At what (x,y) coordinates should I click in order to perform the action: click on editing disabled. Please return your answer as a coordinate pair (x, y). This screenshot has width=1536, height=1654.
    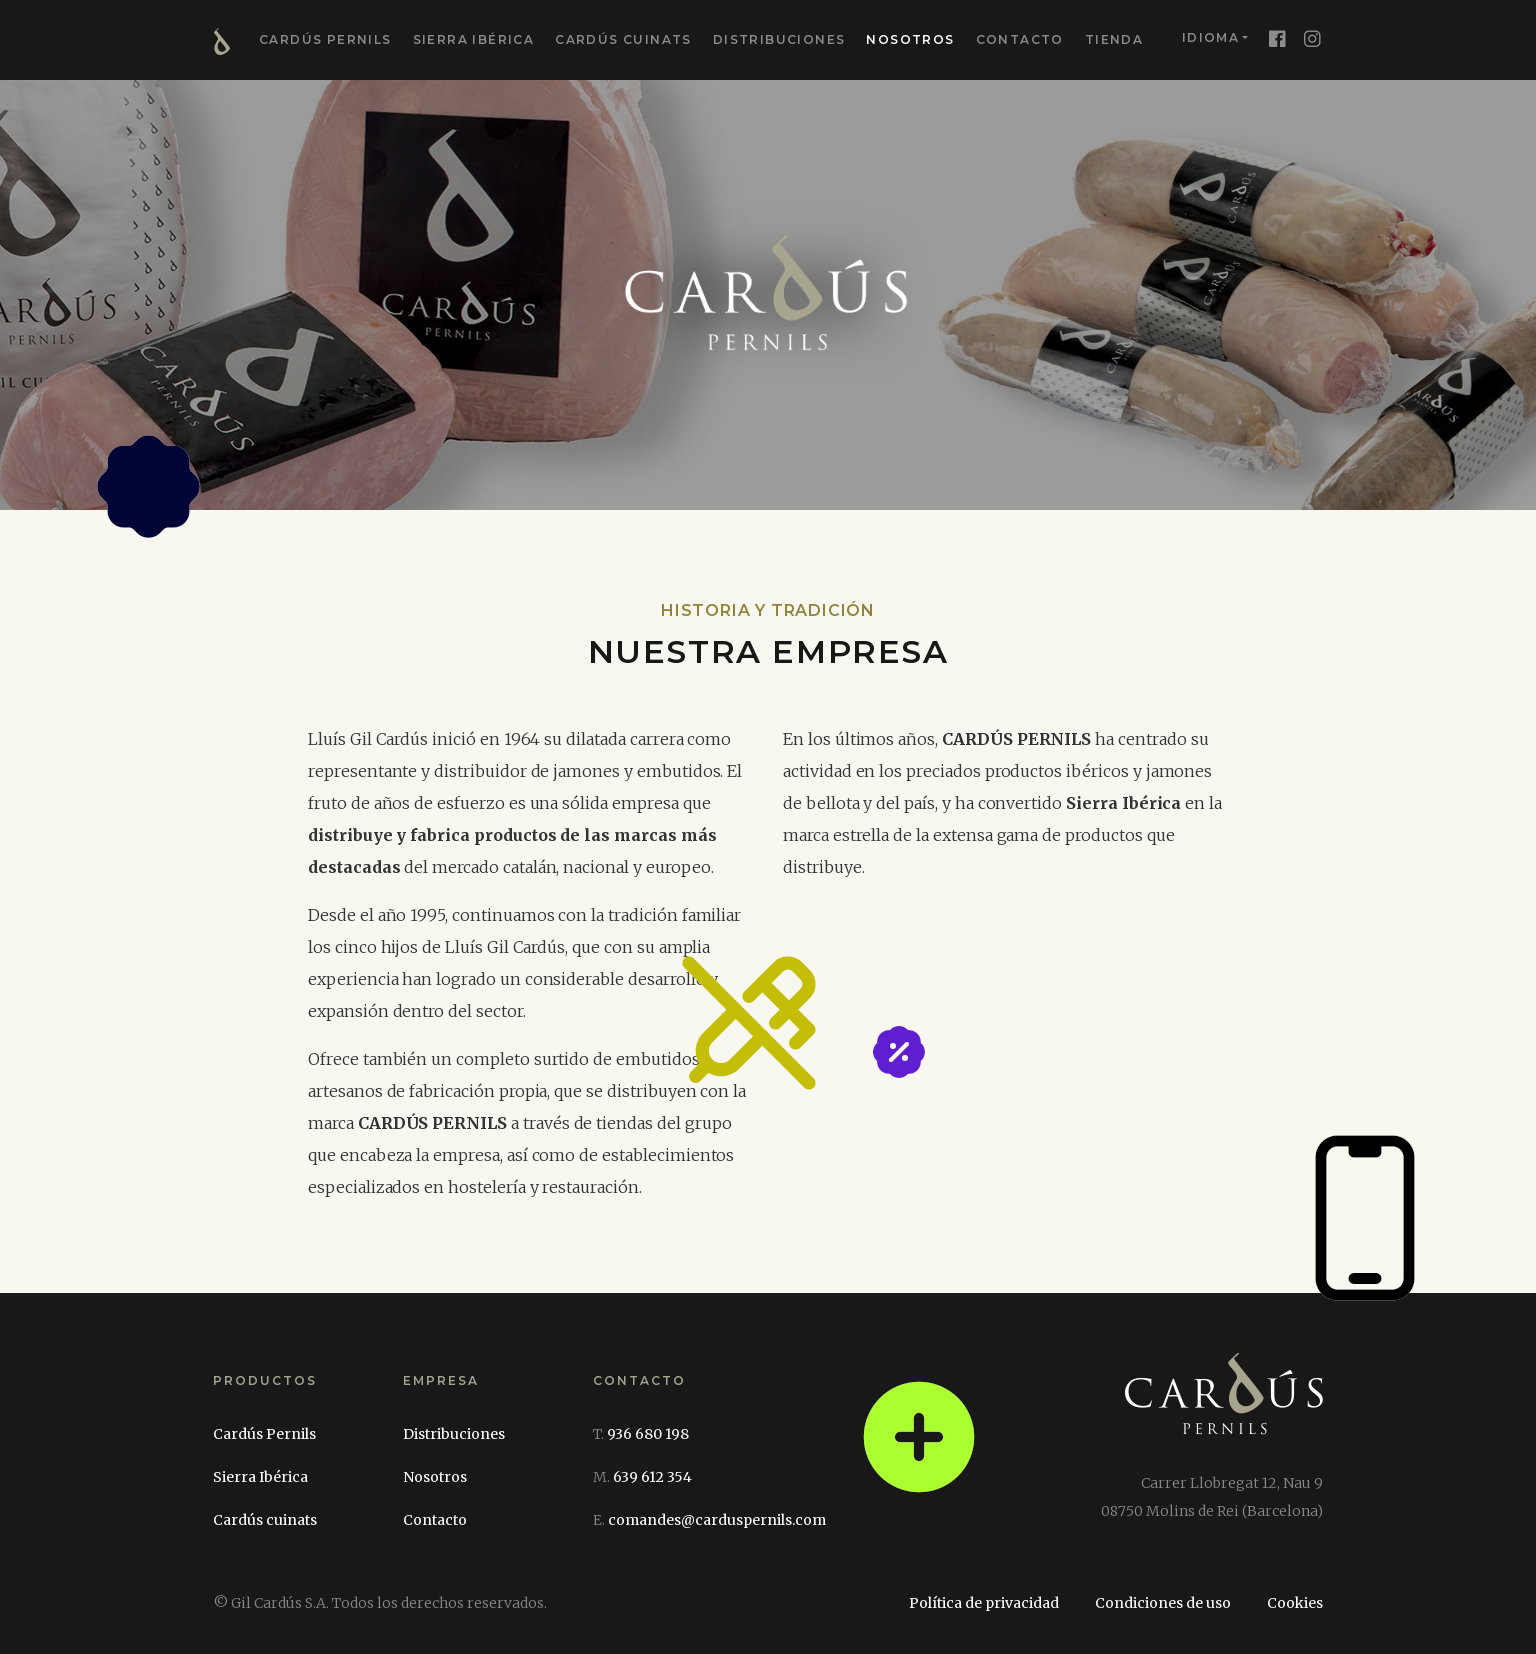
    Looking at the image, I should click on (749, 1023).